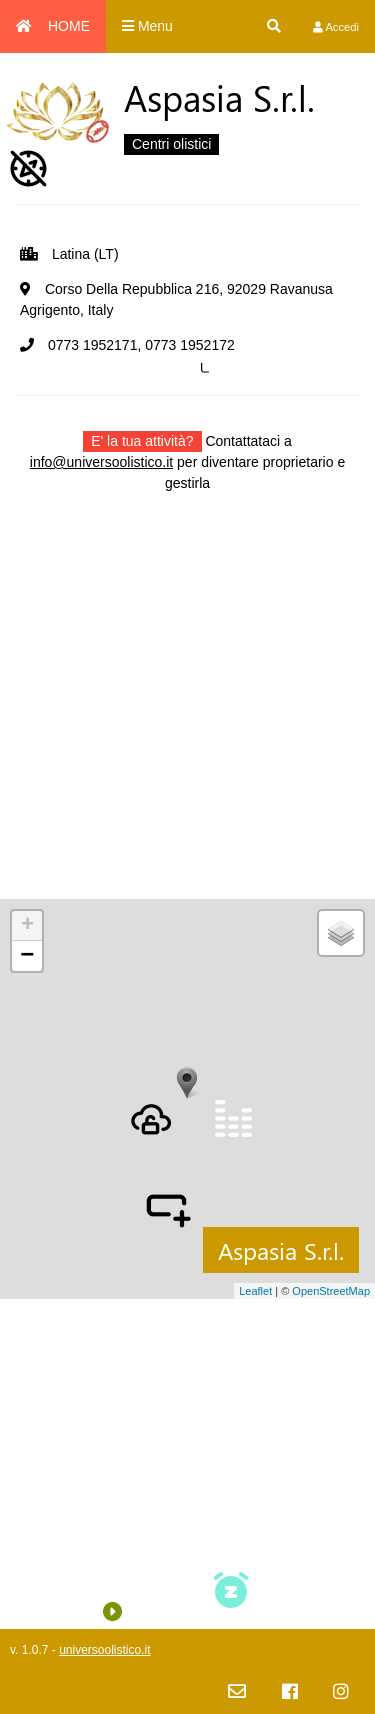  Describe the element at coordinates (205, 368) in the screenshot. I see `romanian leu currency symbol` at that location.